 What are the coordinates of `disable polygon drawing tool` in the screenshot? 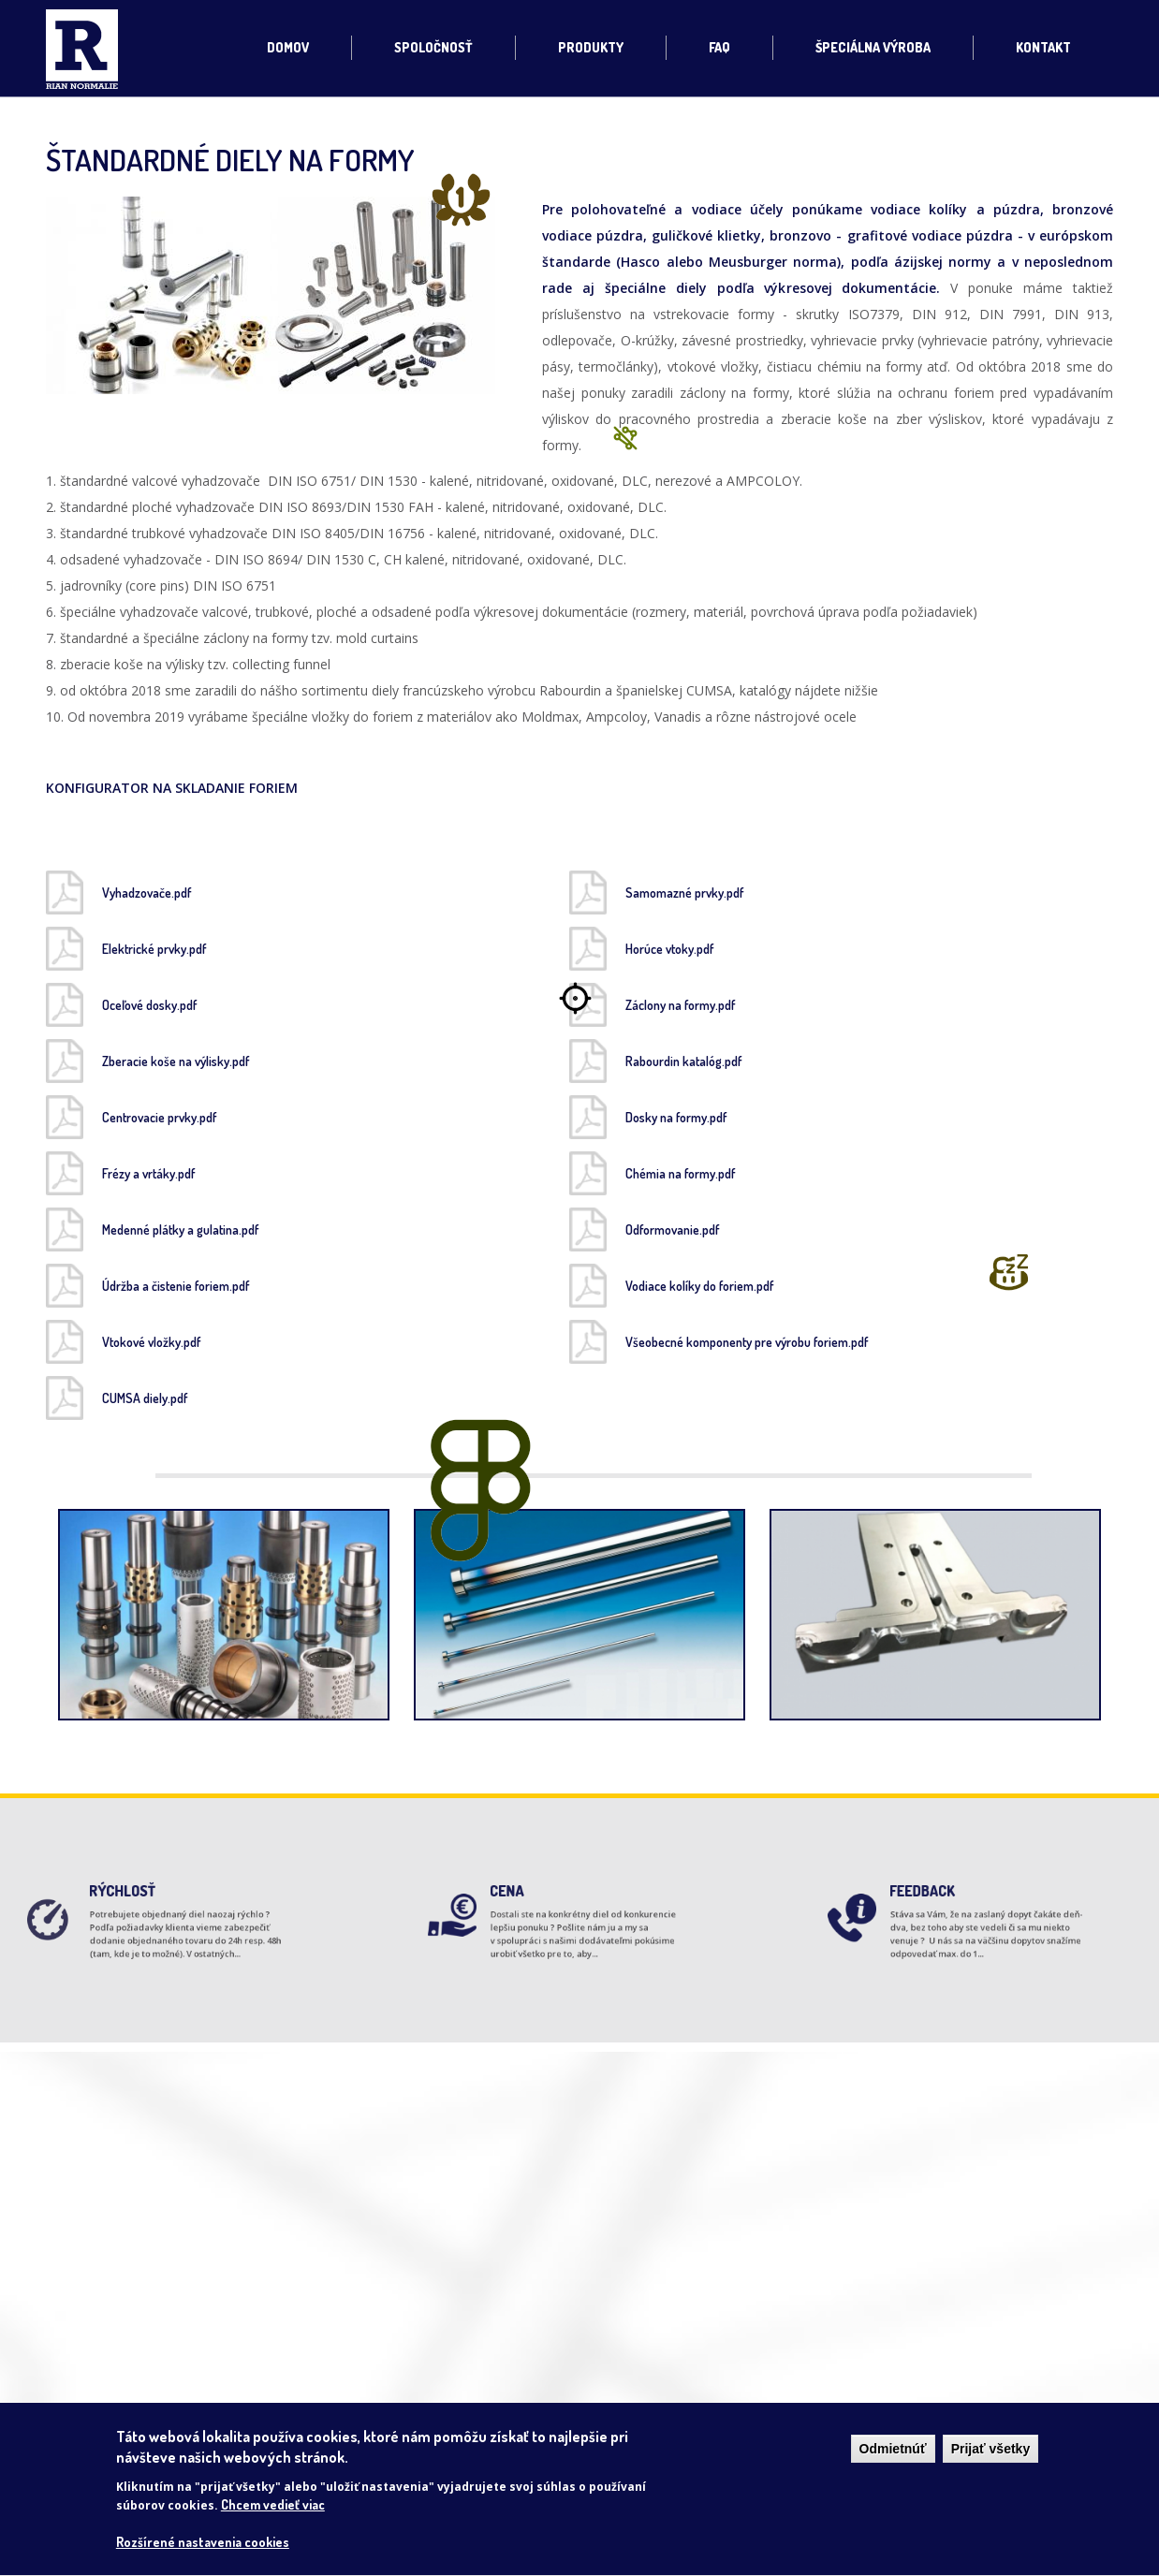 It's located at (625, 438).